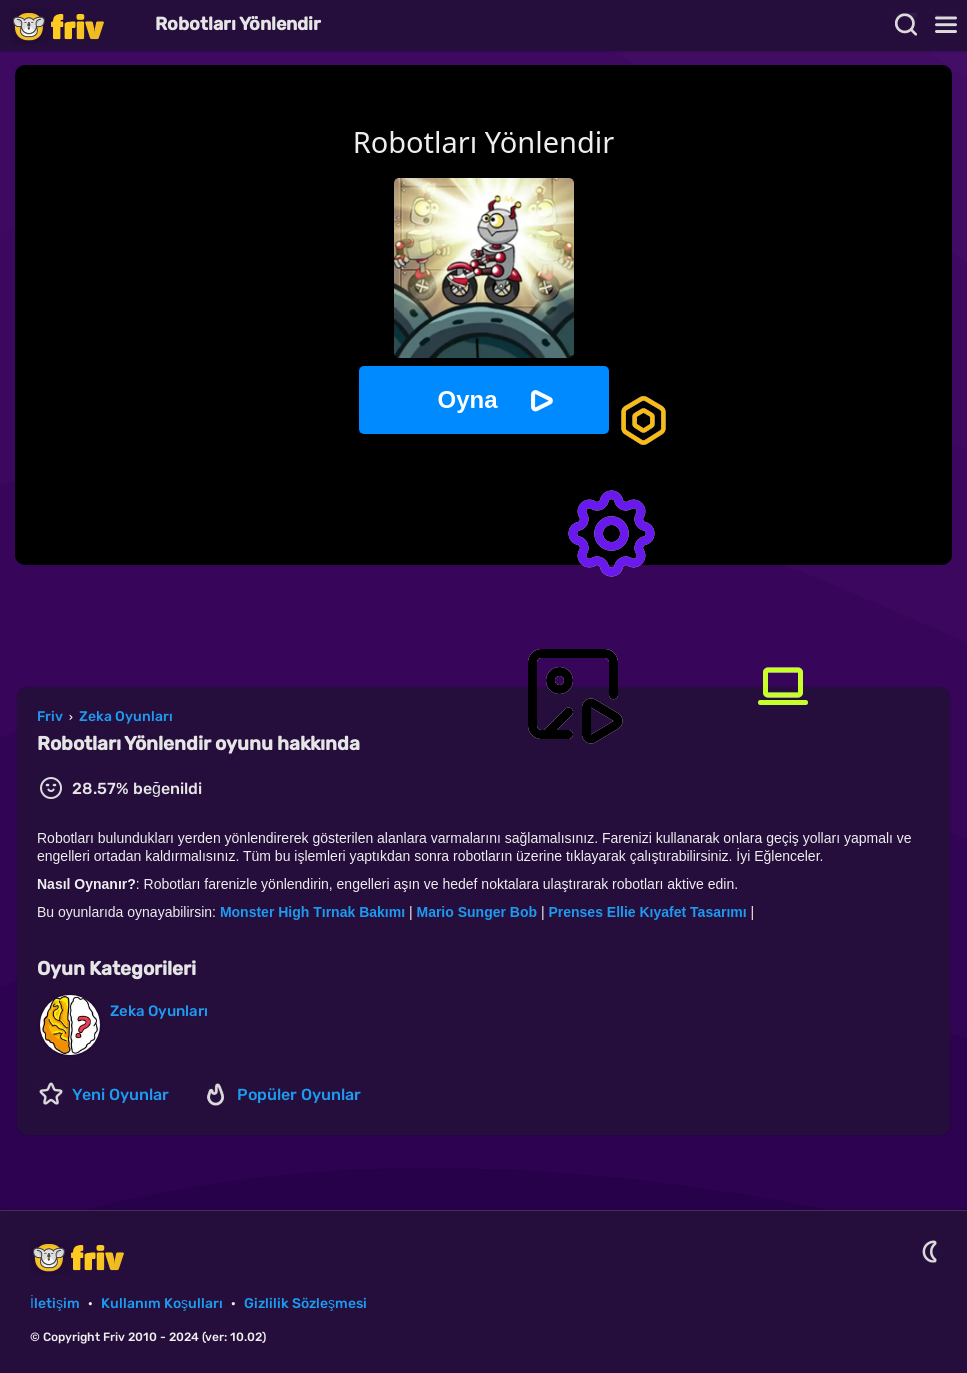 The width and height of the screenshot is (967, 1373). What do you see at coordinates (611, 533) in the screenshot?
I see `access app or system settings` at bounding box center [611, 533].